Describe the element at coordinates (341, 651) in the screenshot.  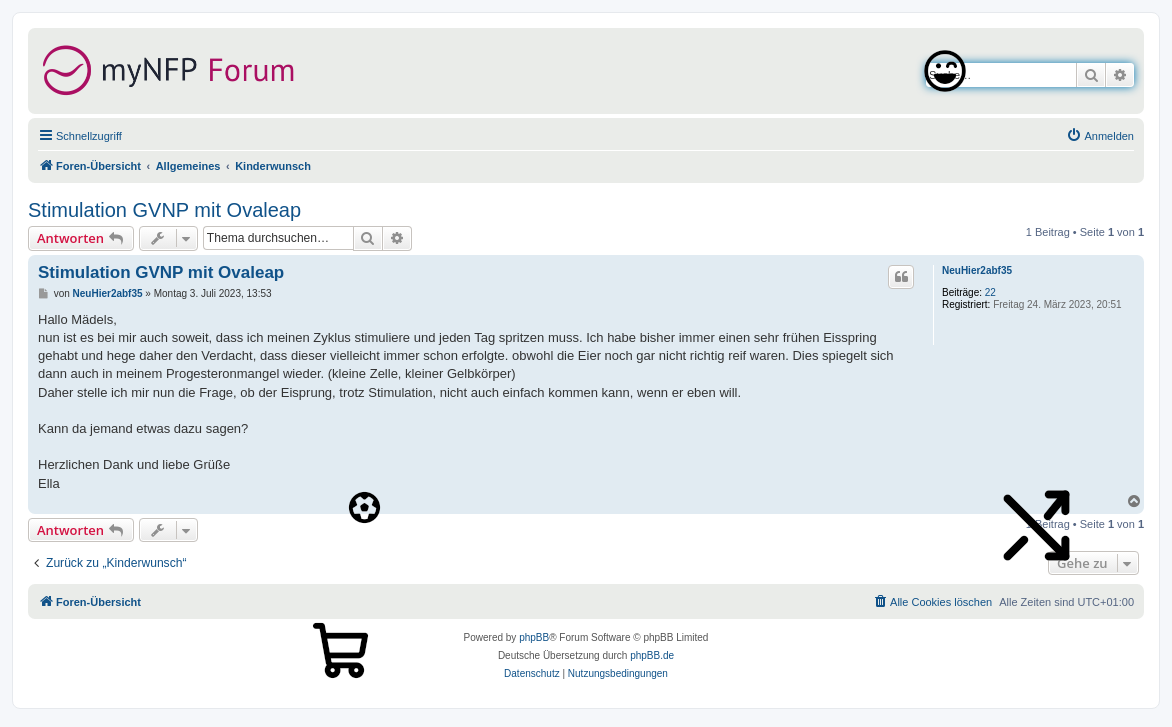
I see `view your shopping cart` at that location.